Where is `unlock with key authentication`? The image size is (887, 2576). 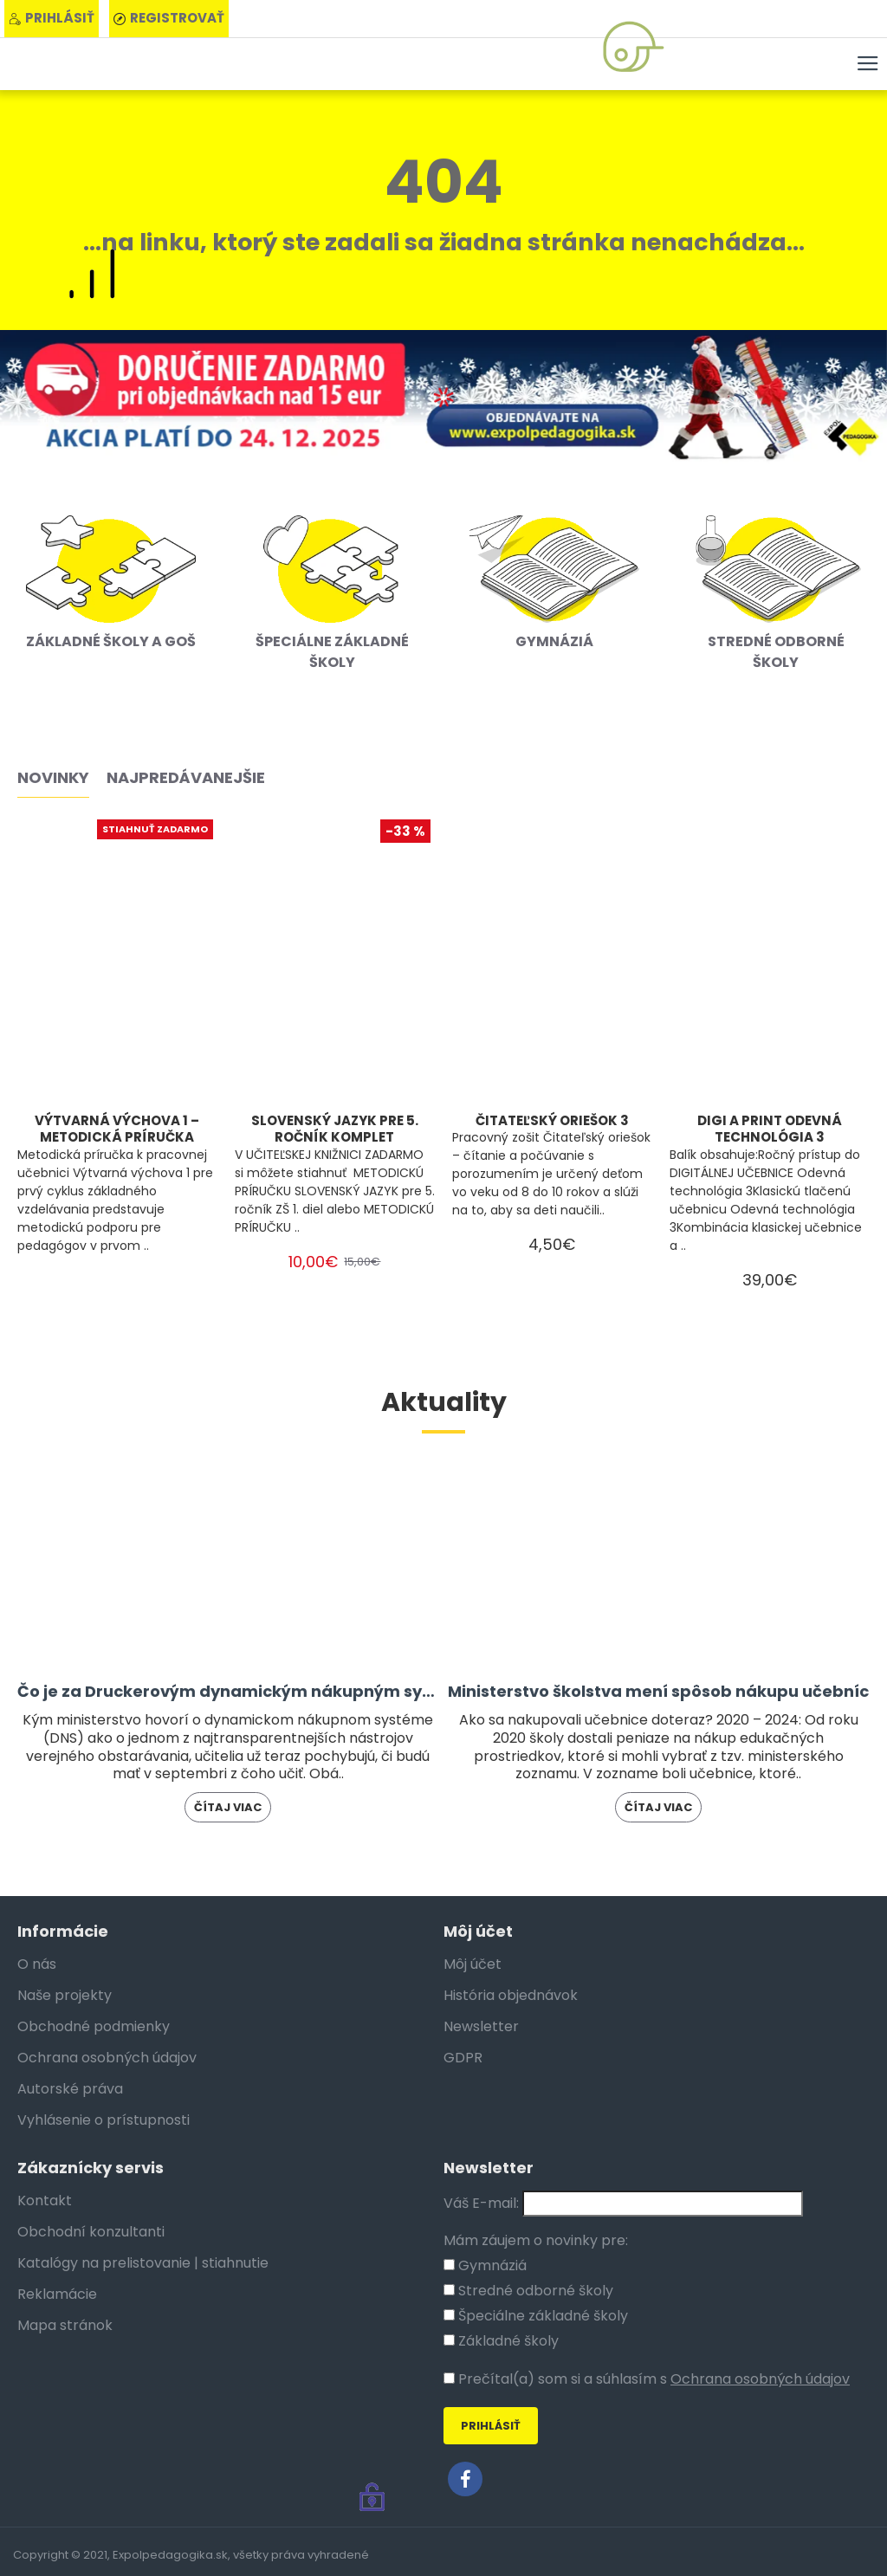 unlock with key authentication is located at coordinates (372, 2498).